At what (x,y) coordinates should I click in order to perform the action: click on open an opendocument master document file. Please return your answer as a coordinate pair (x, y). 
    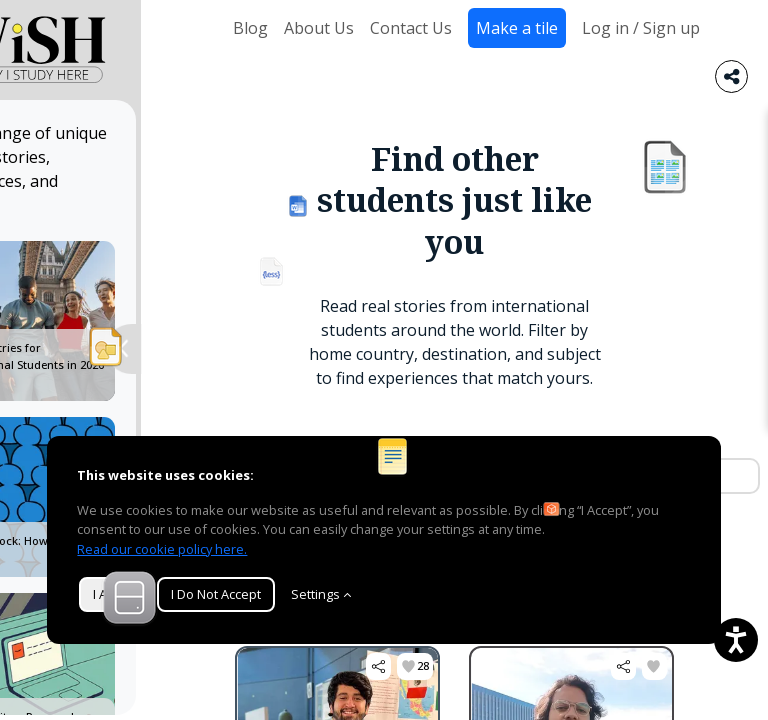
    Looking at the image, I should click on (665, 167).